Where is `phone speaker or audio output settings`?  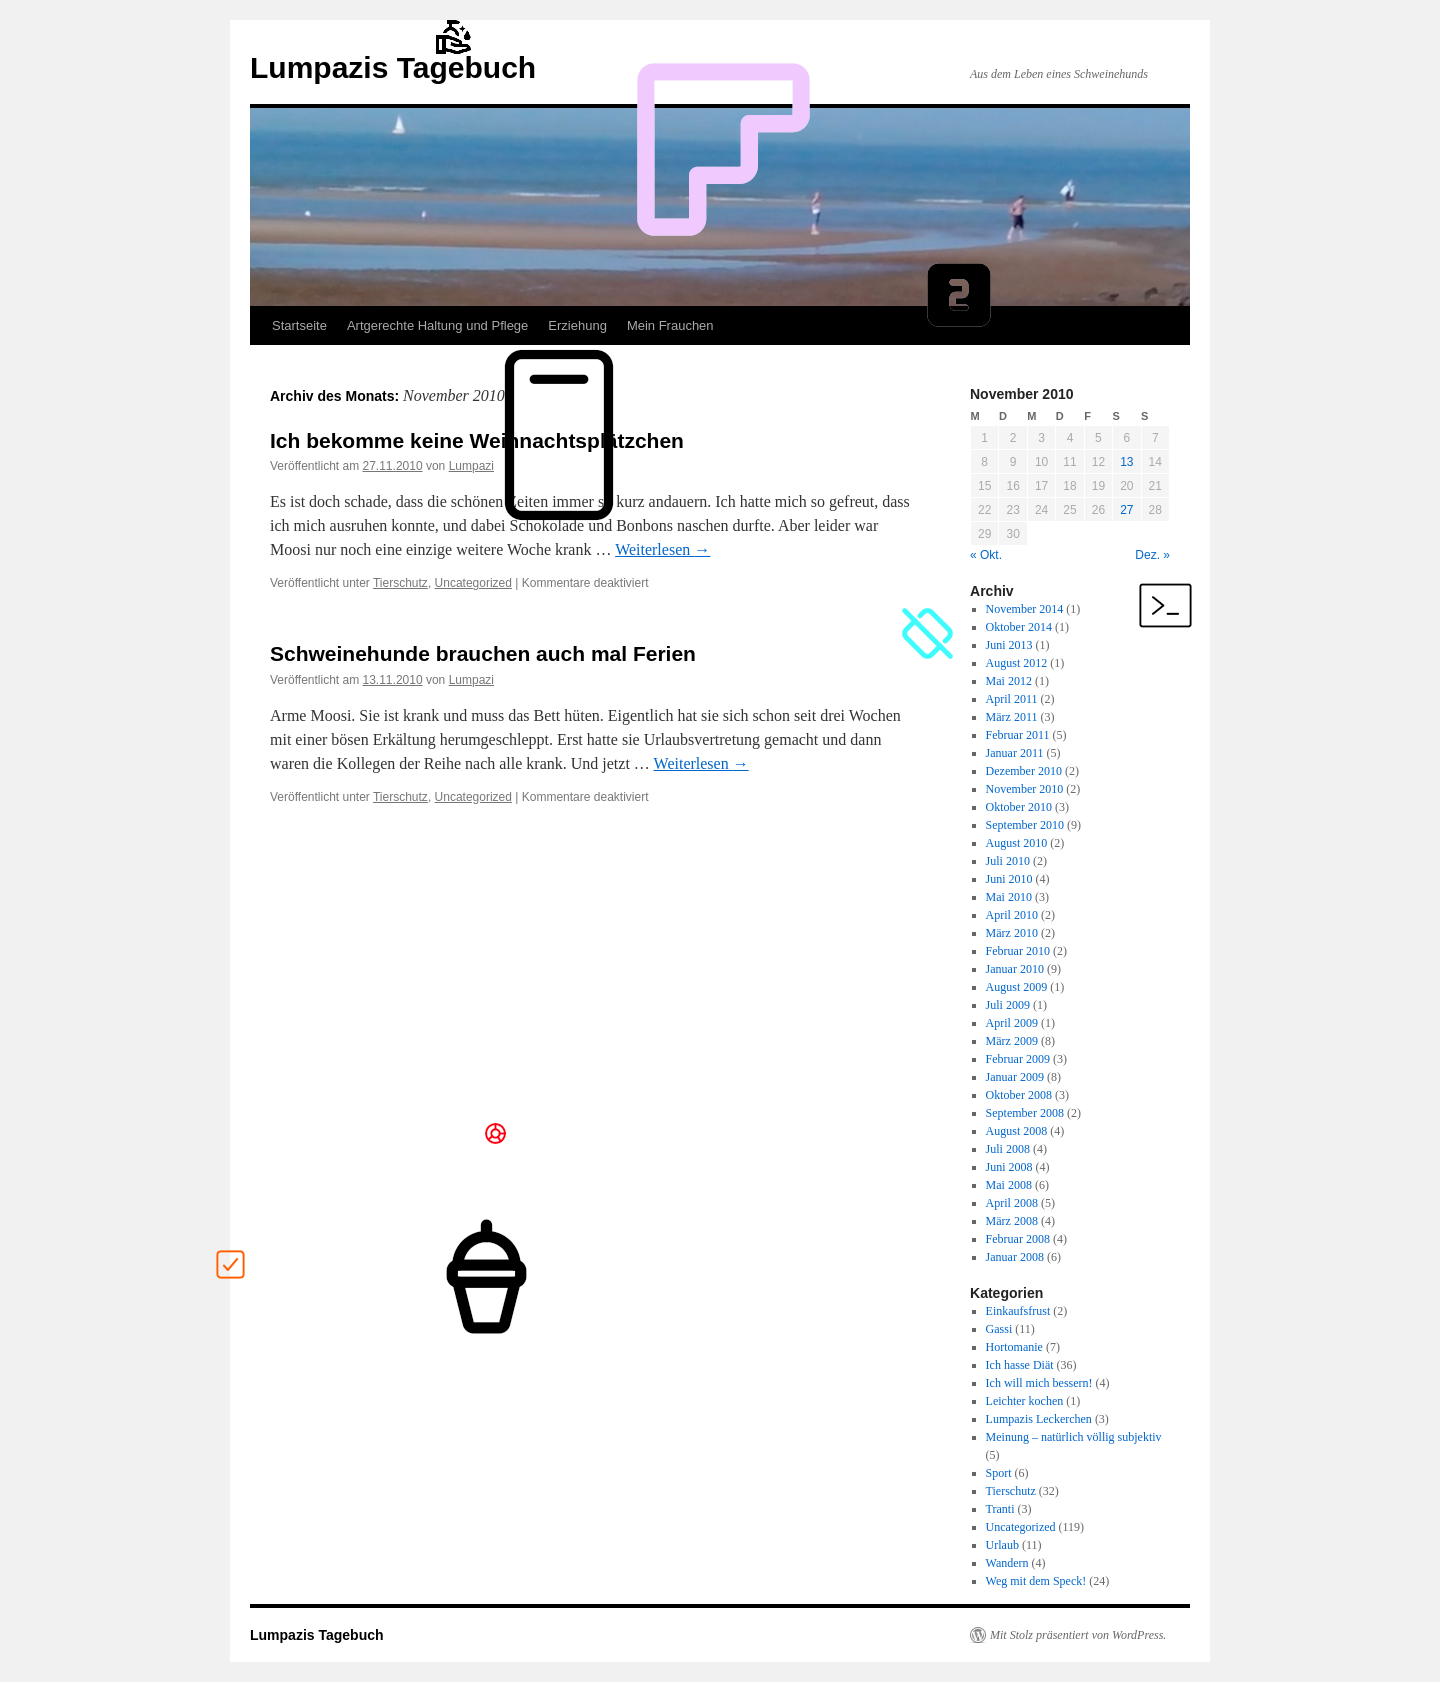
phone speaker or audio output settings is located at coordinates (559, 435).